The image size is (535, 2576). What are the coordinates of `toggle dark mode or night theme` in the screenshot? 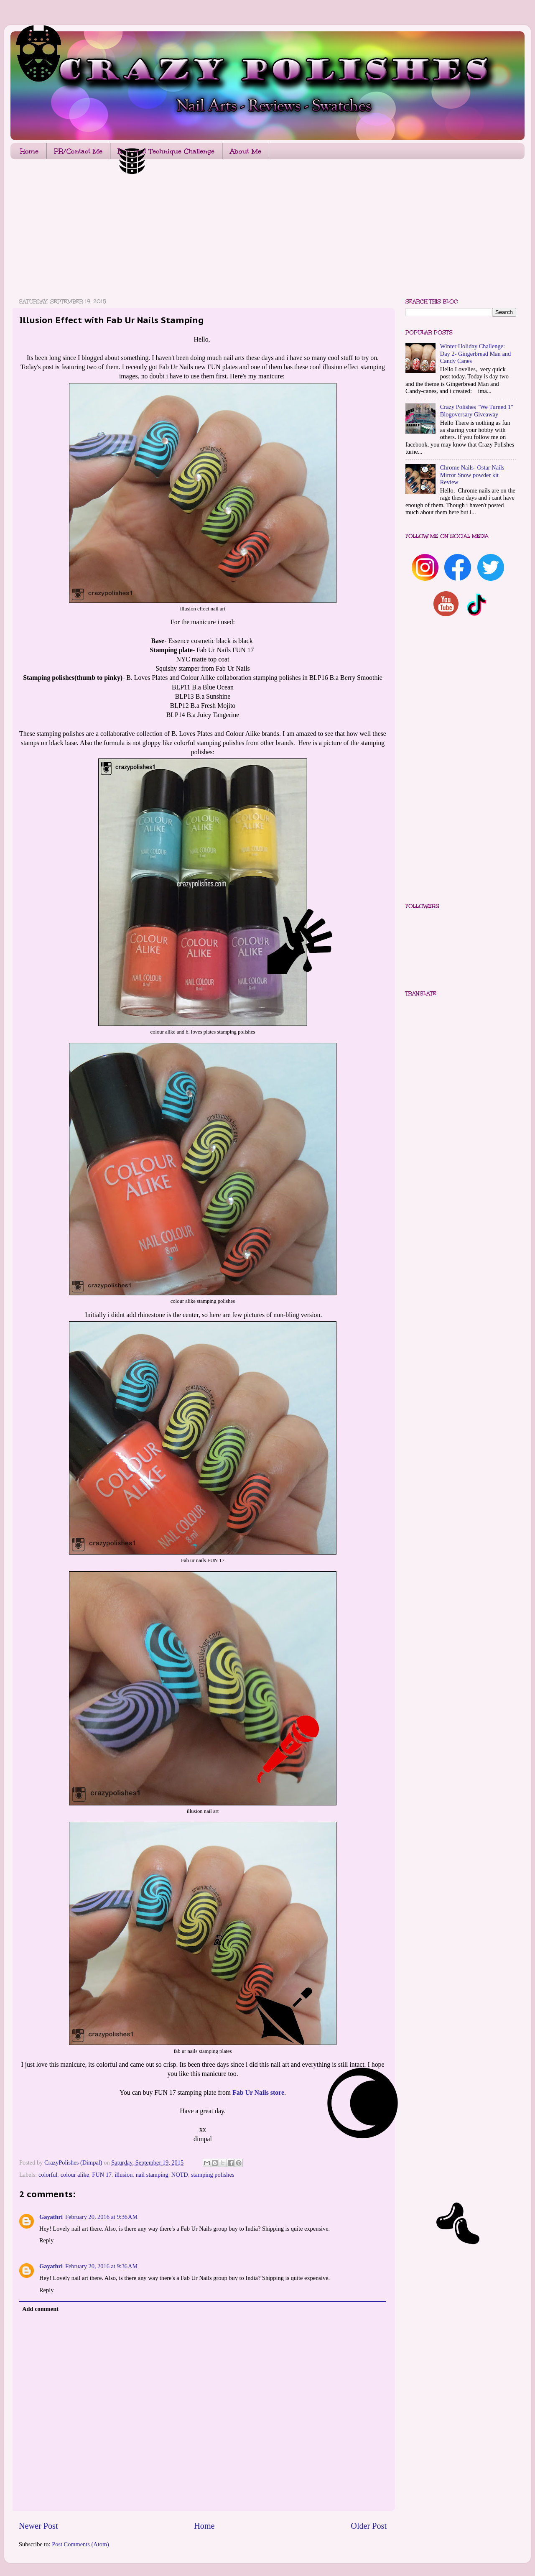 It's located at (363, 2103).